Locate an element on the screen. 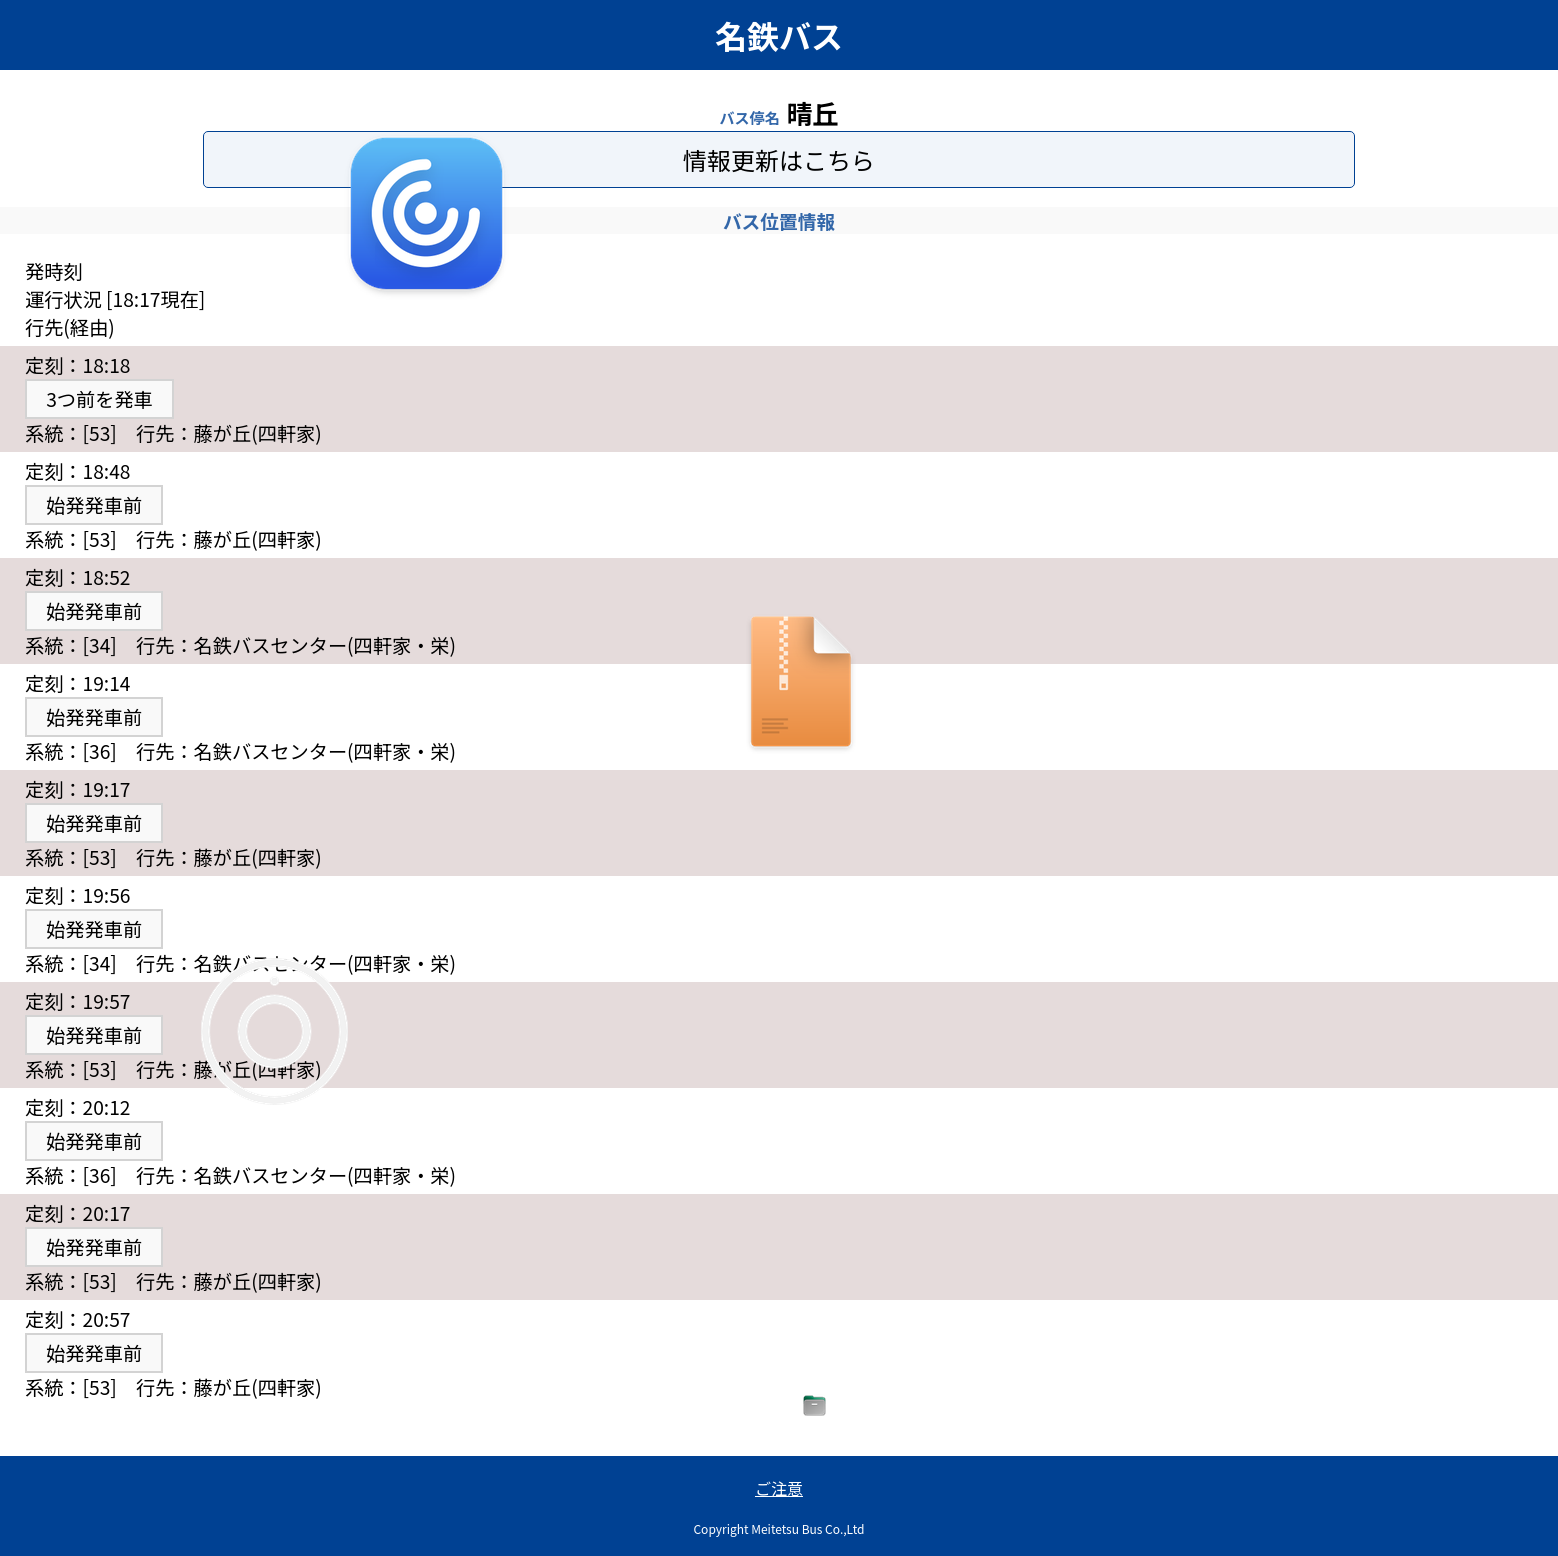 This screenshot has width=1558, height=1556. a compressed or archived file package is located at coordinates (801, 684).